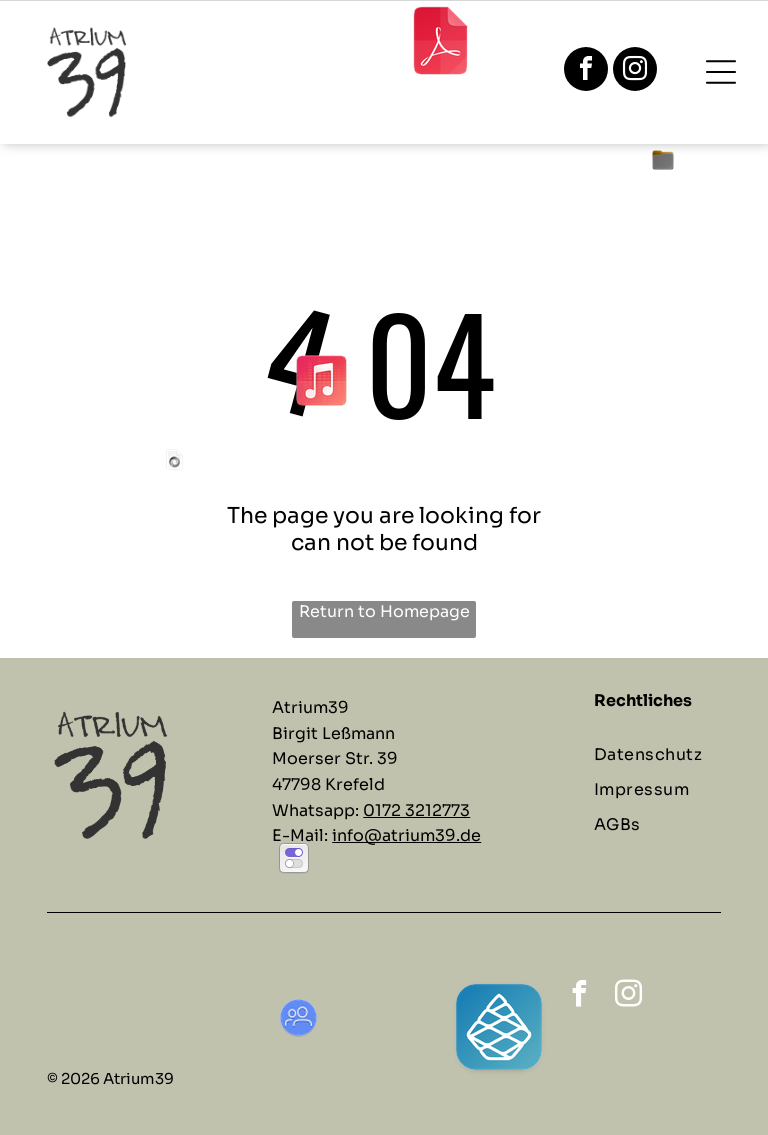 The height and width of the screenshot is (1135, 768). Describe the element at coordinates (174, 459) in the screenshot. I see `a JSON file type indicator` at that location.